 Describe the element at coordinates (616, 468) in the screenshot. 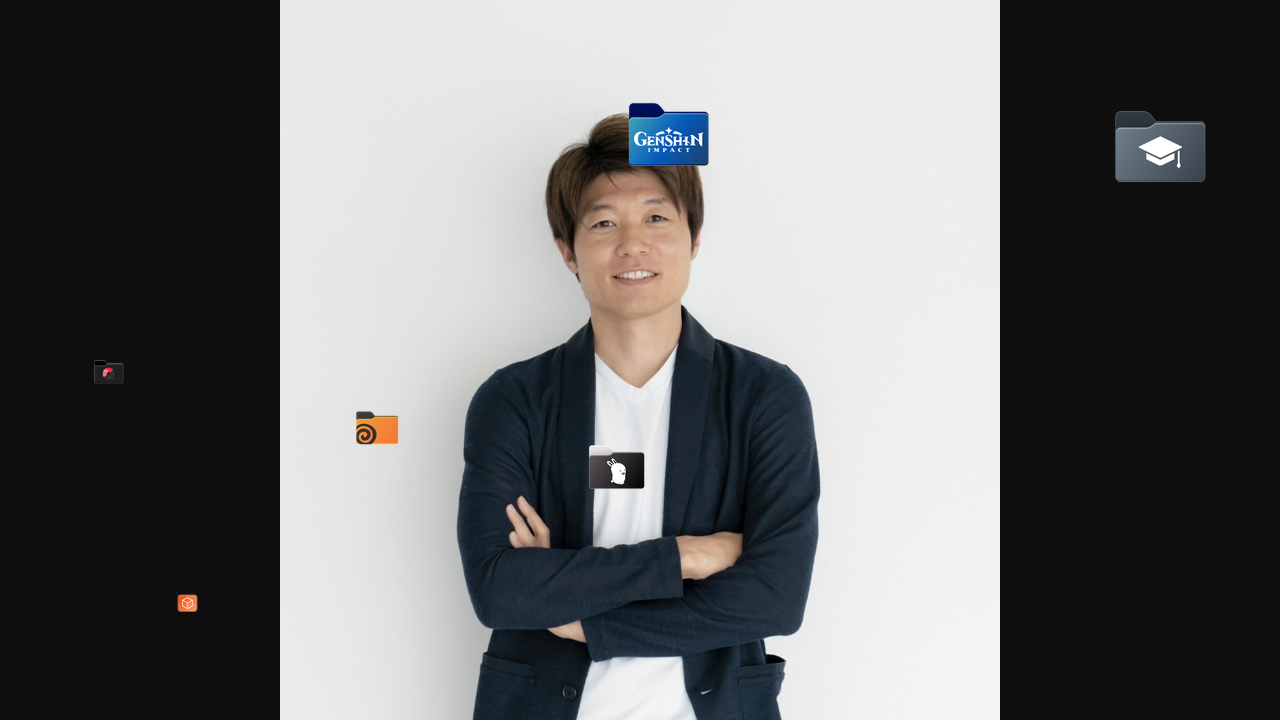

I see `folder containing Plan 9 operating system files` at that location.